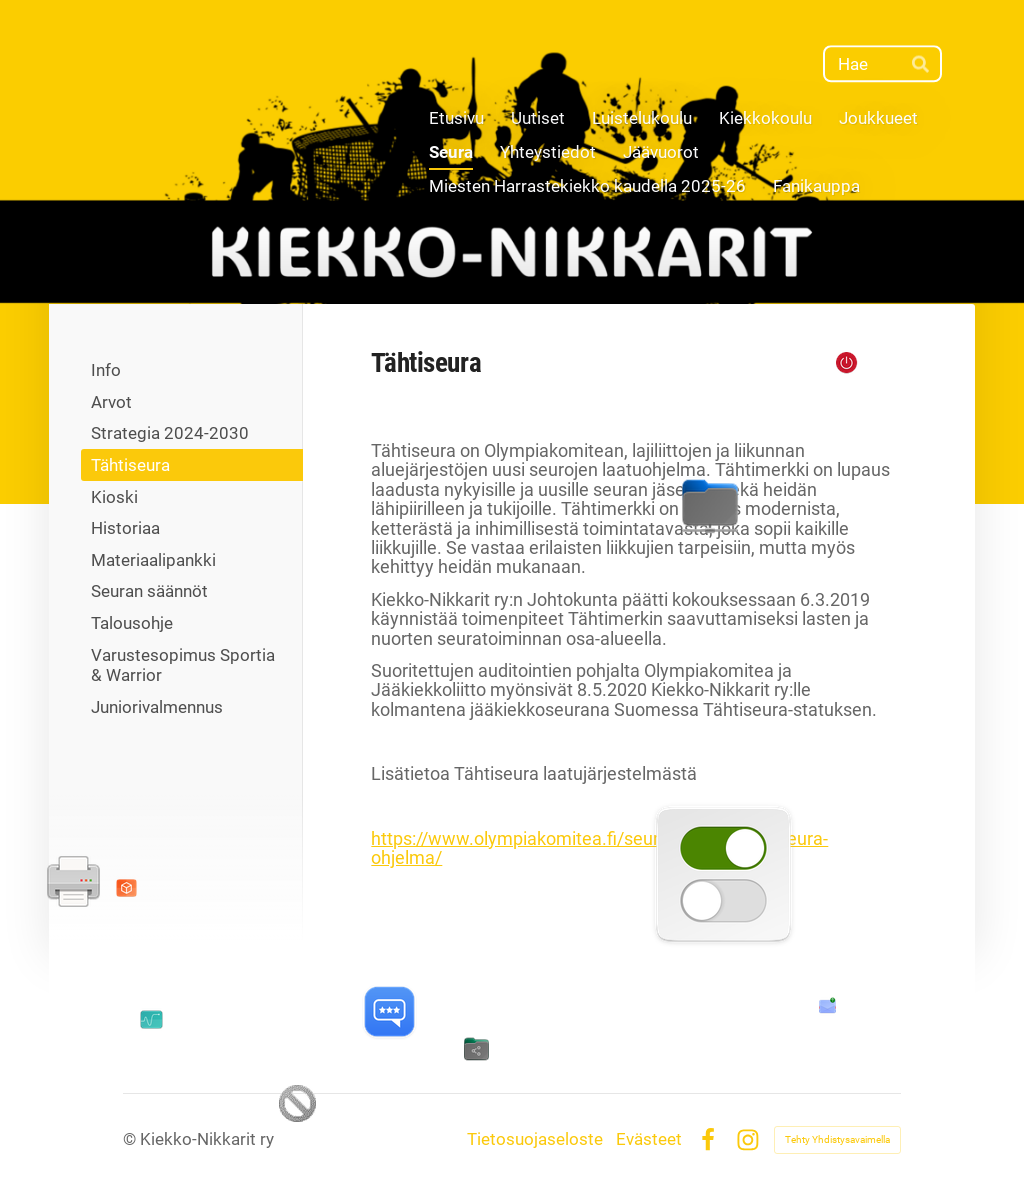 Image resolution: width=1024 pixels, height=1192 pixels. Describe the element at coordinates (476, 1048) in the screenshot. I see `access your public shared folder` at that location.